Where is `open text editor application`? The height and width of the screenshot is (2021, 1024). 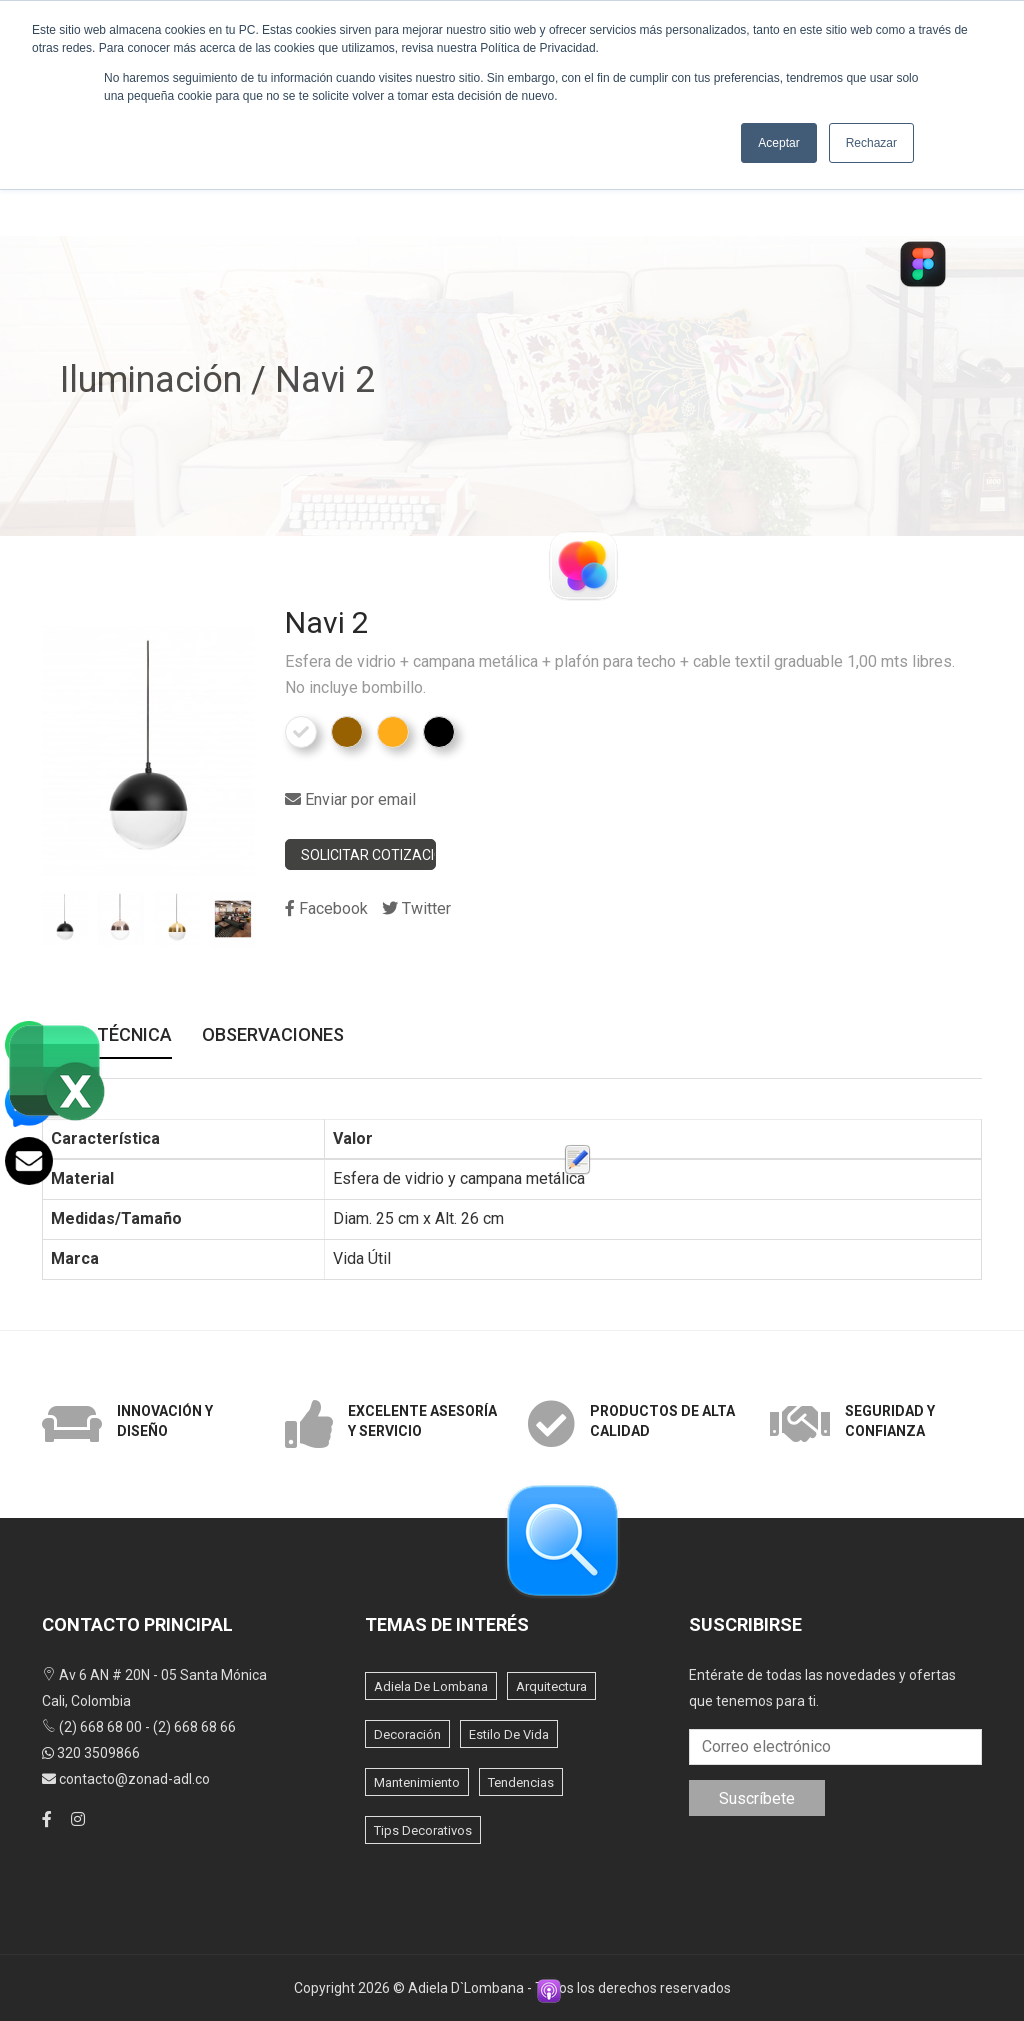
open text editor application is located at coordinates (577, 1159).